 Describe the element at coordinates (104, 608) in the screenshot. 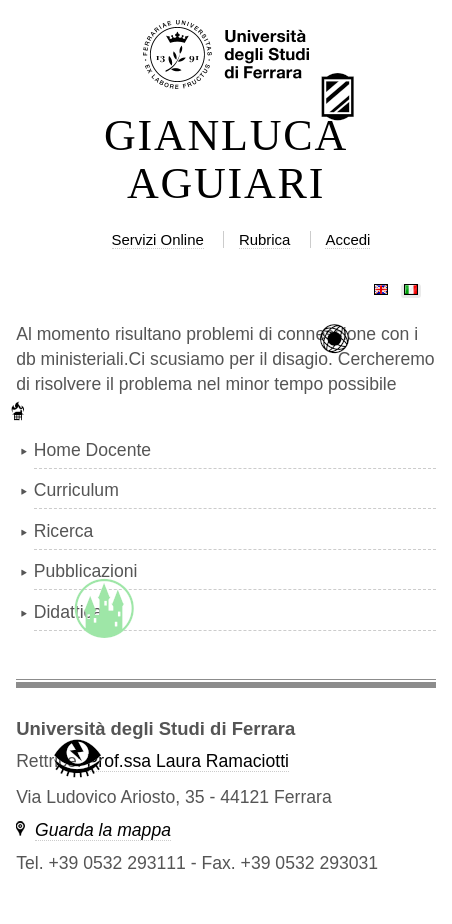

I see `access castle or fortress location in game` at that location.